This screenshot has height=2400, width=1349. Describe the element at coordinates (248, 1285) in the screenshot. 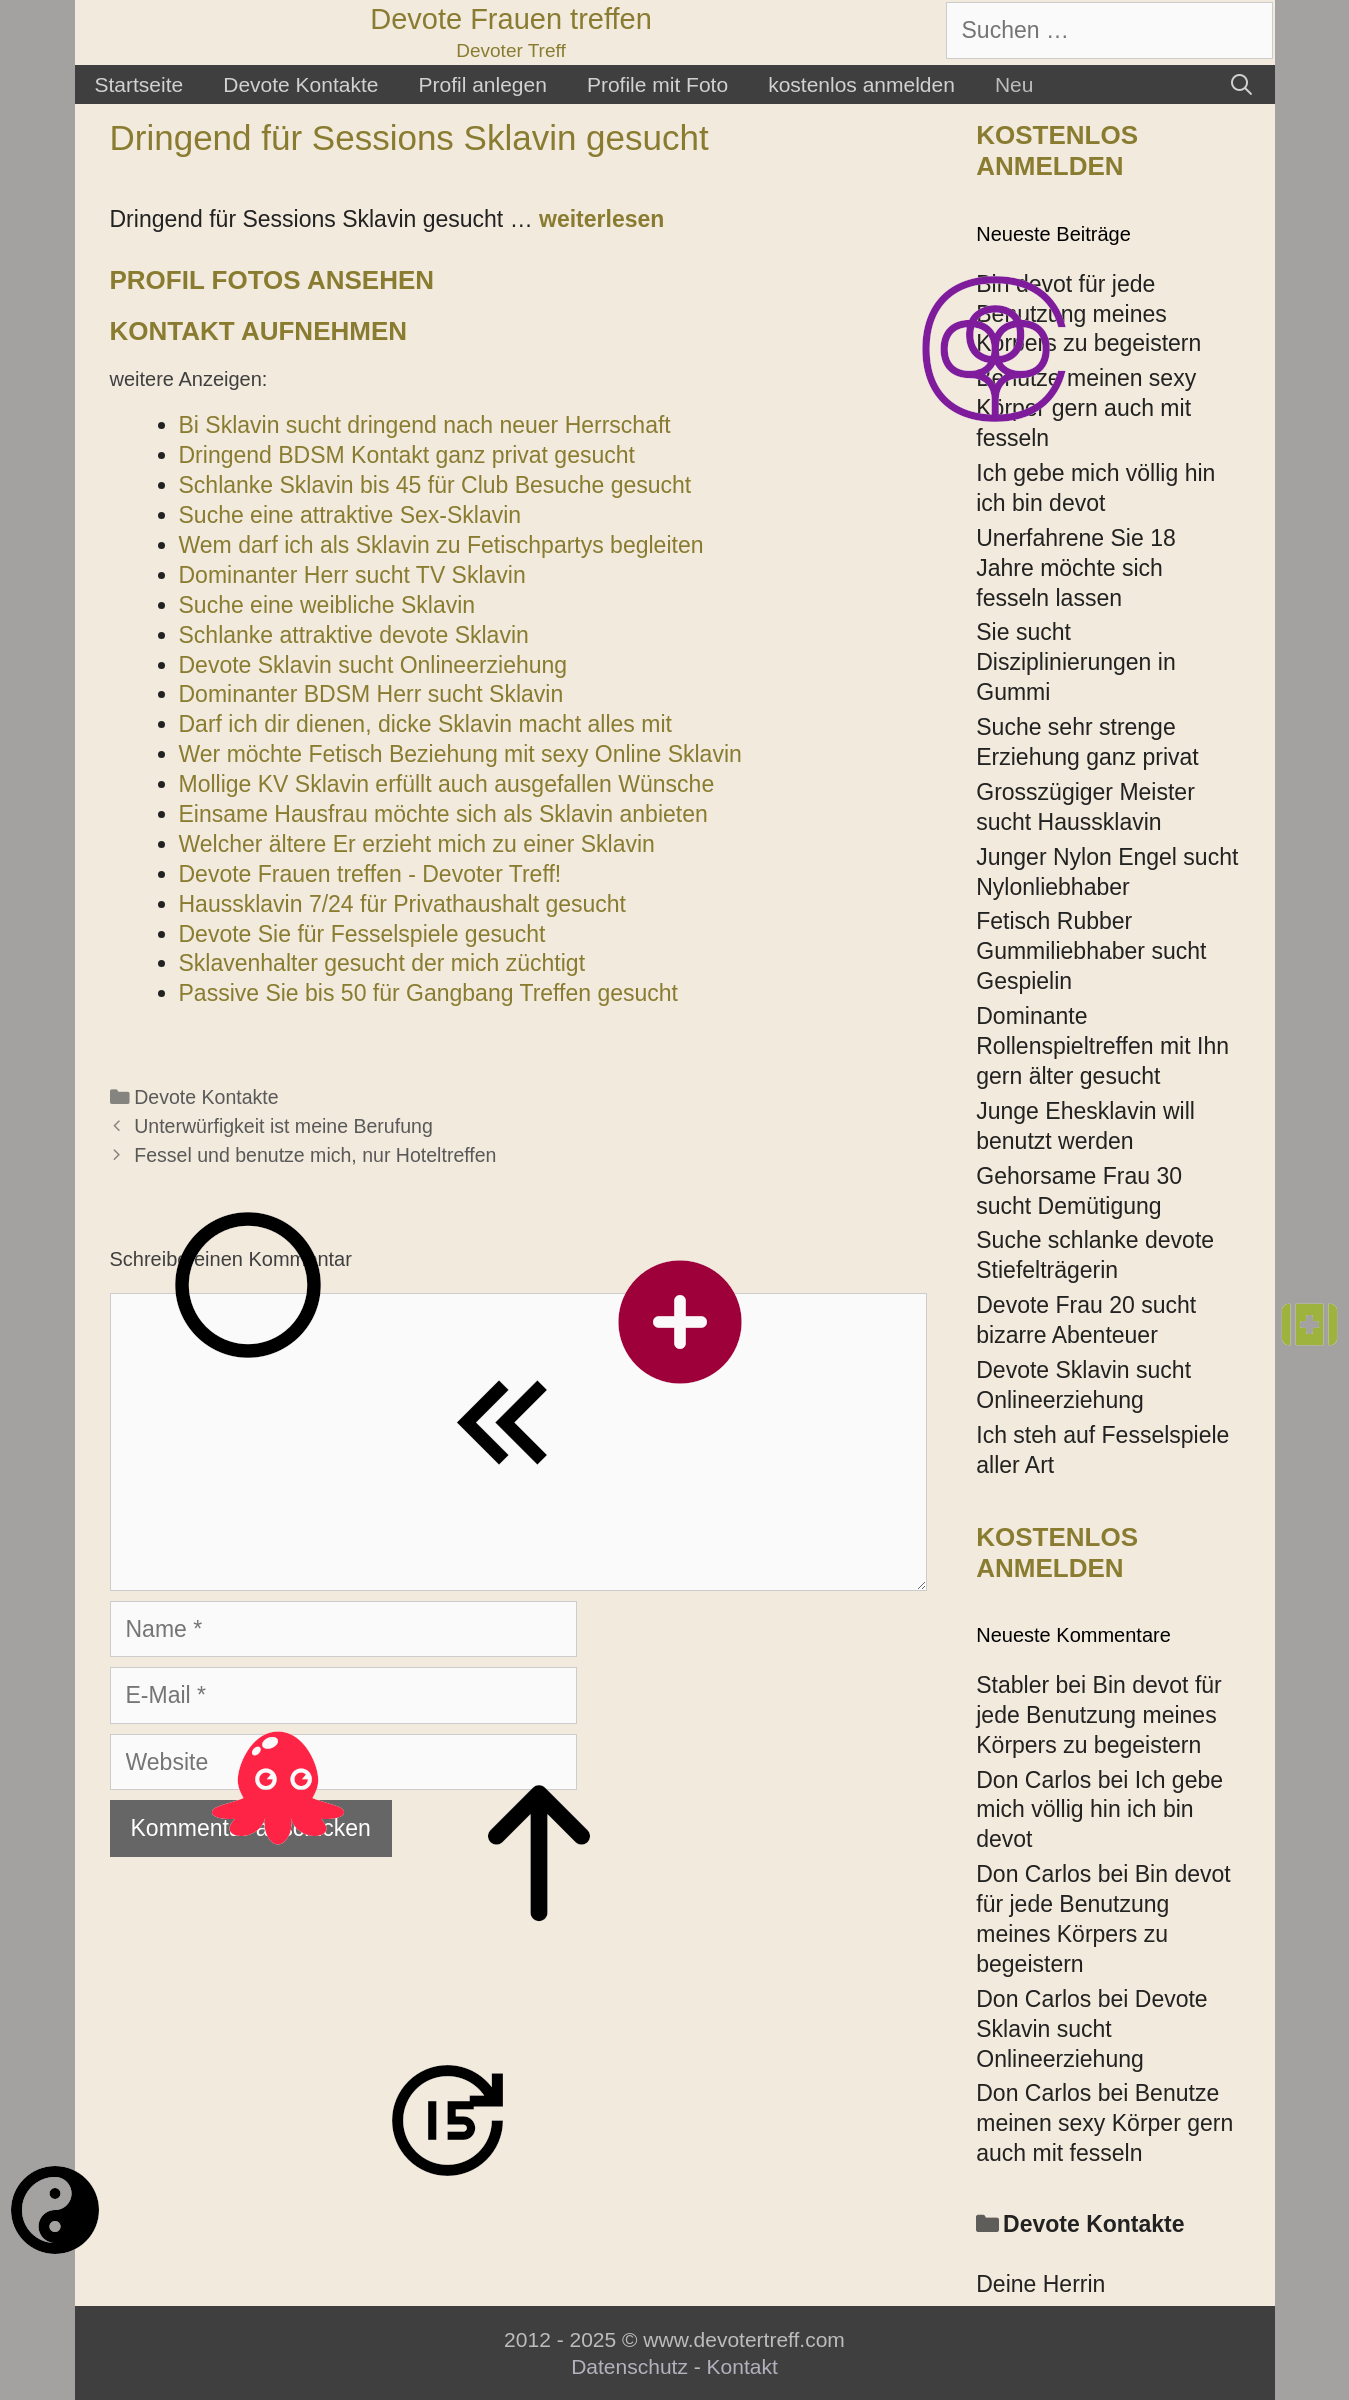

I see `unselected option in a radio button group` at that location.